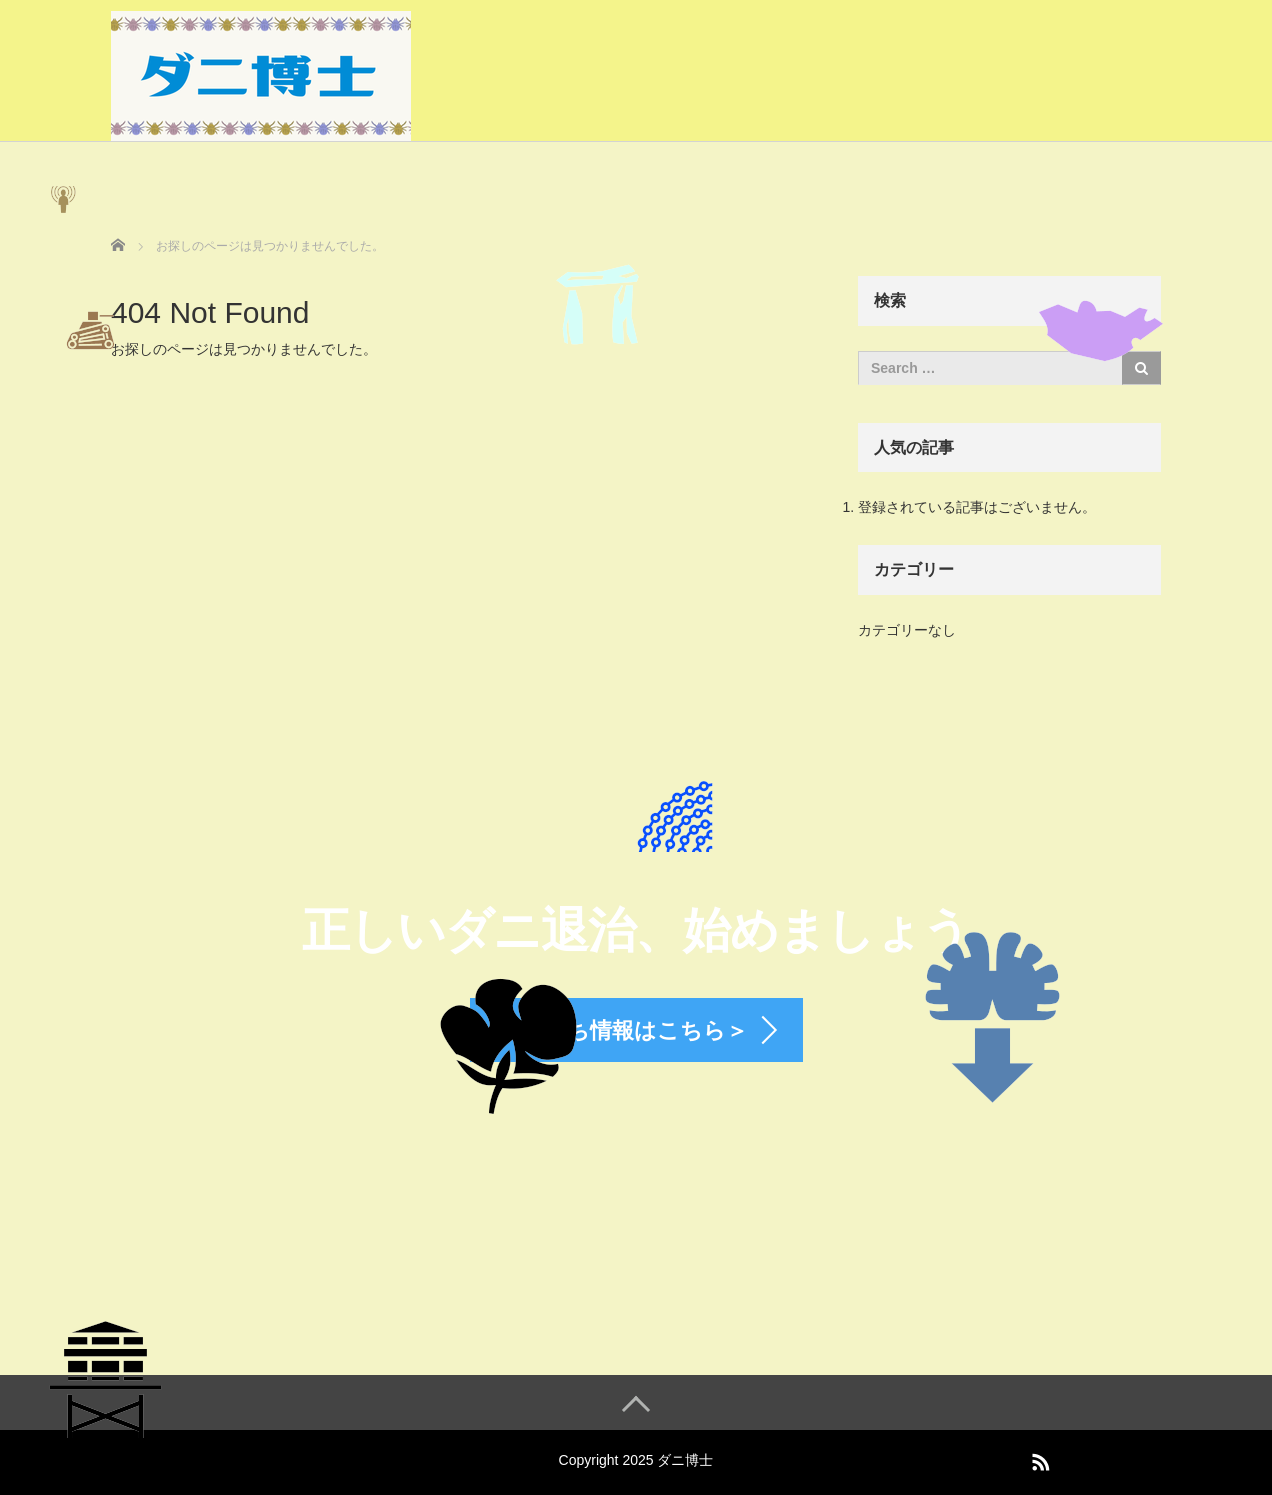 This screenshot has height=1495, width=1272. I want to click on select a tank unit in a strategy game, so click(90, 327).